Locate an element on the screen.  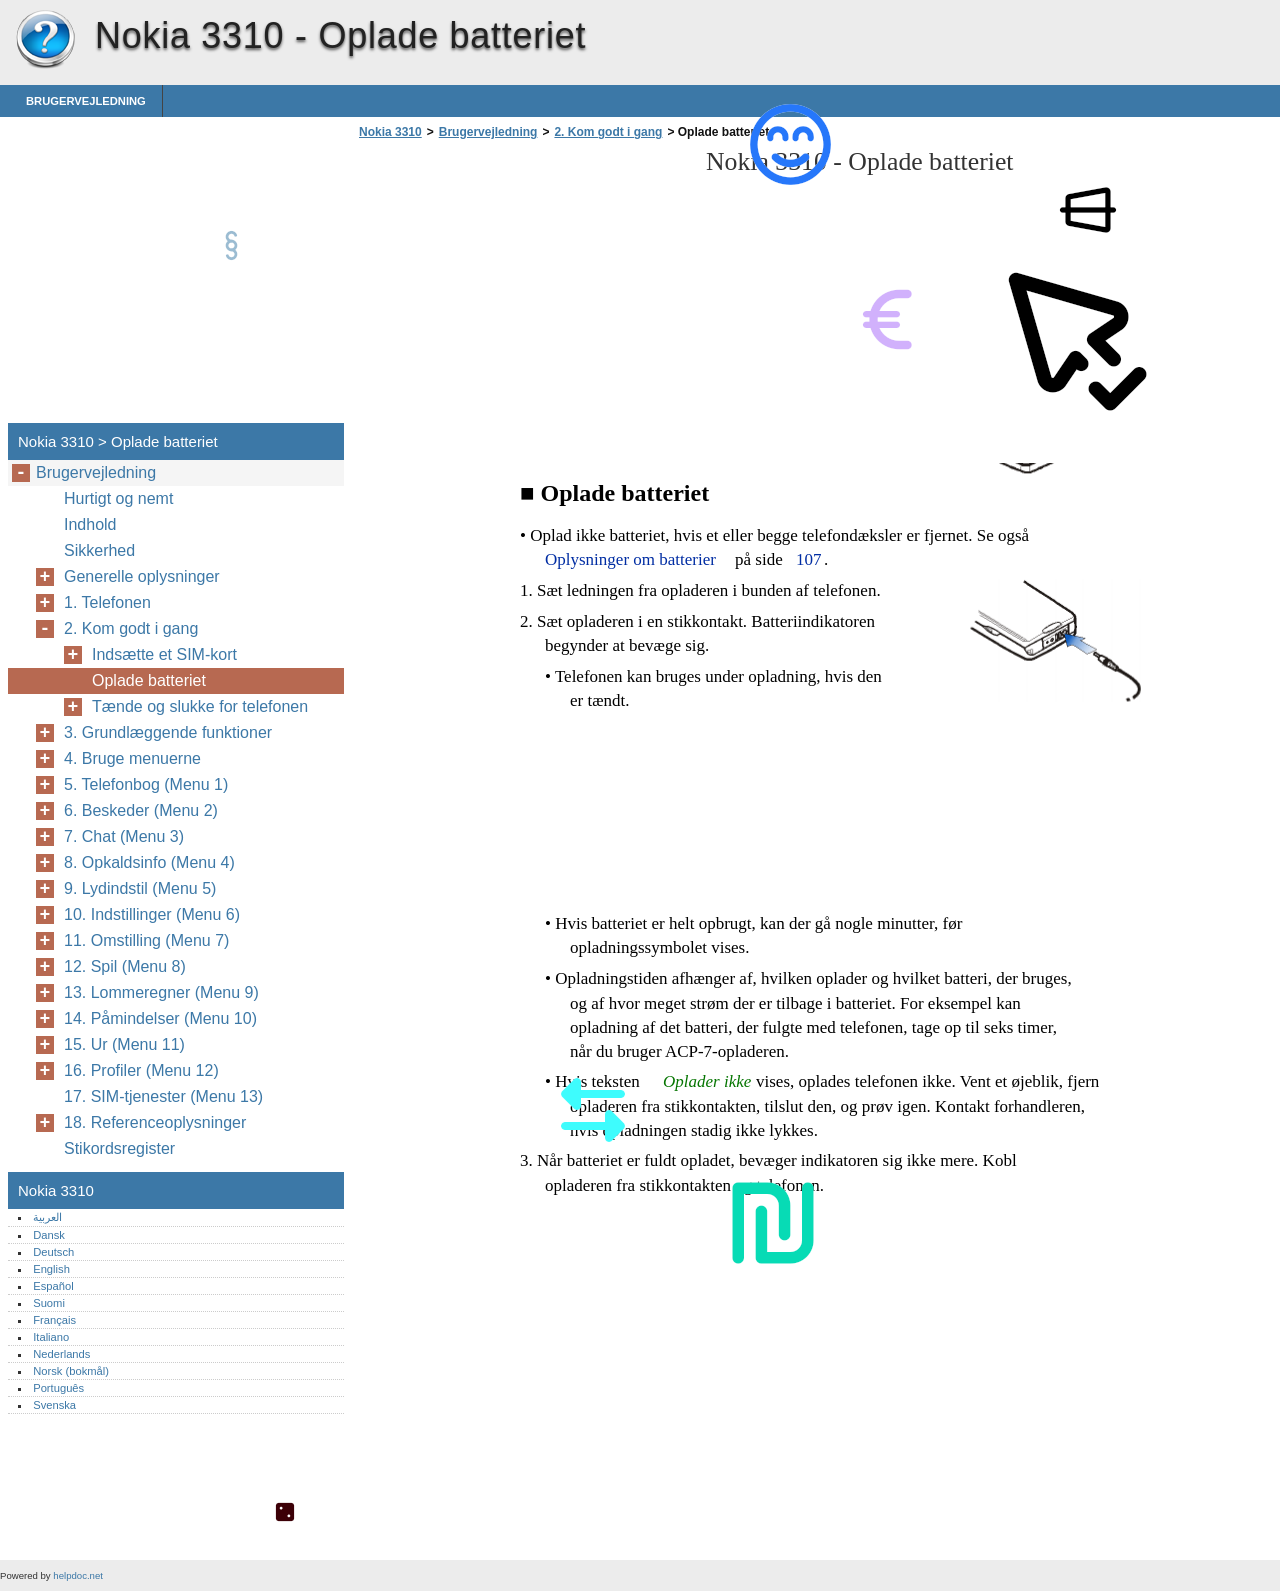
click action confirmed is located at coordinates (1074, 338).